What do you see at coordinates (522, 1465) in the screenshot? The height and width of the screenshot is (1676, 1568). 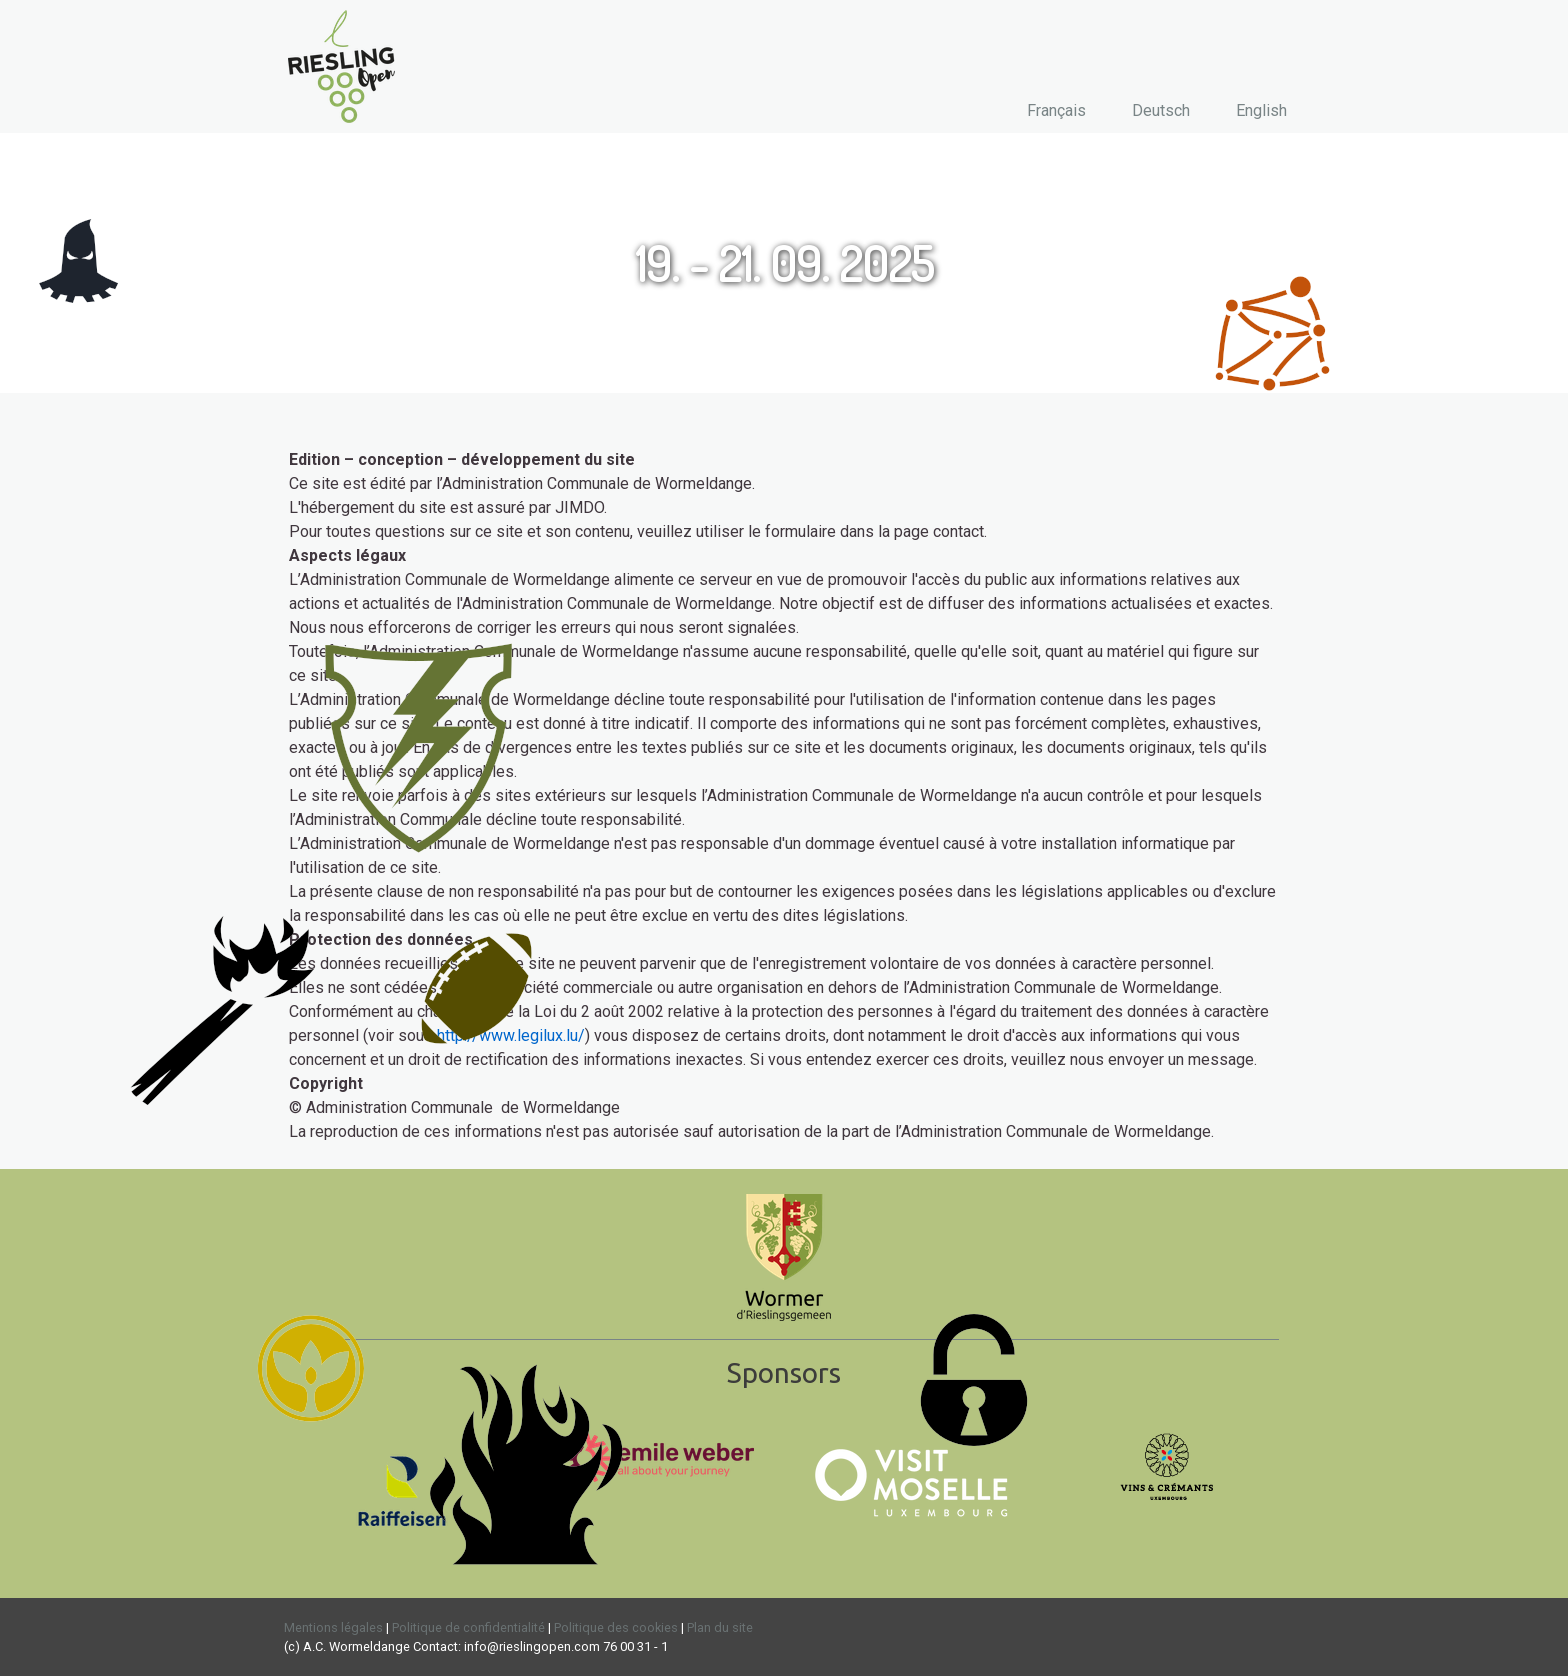 I see `indicates a celebration or special event` at bounding box center [522, 1465].